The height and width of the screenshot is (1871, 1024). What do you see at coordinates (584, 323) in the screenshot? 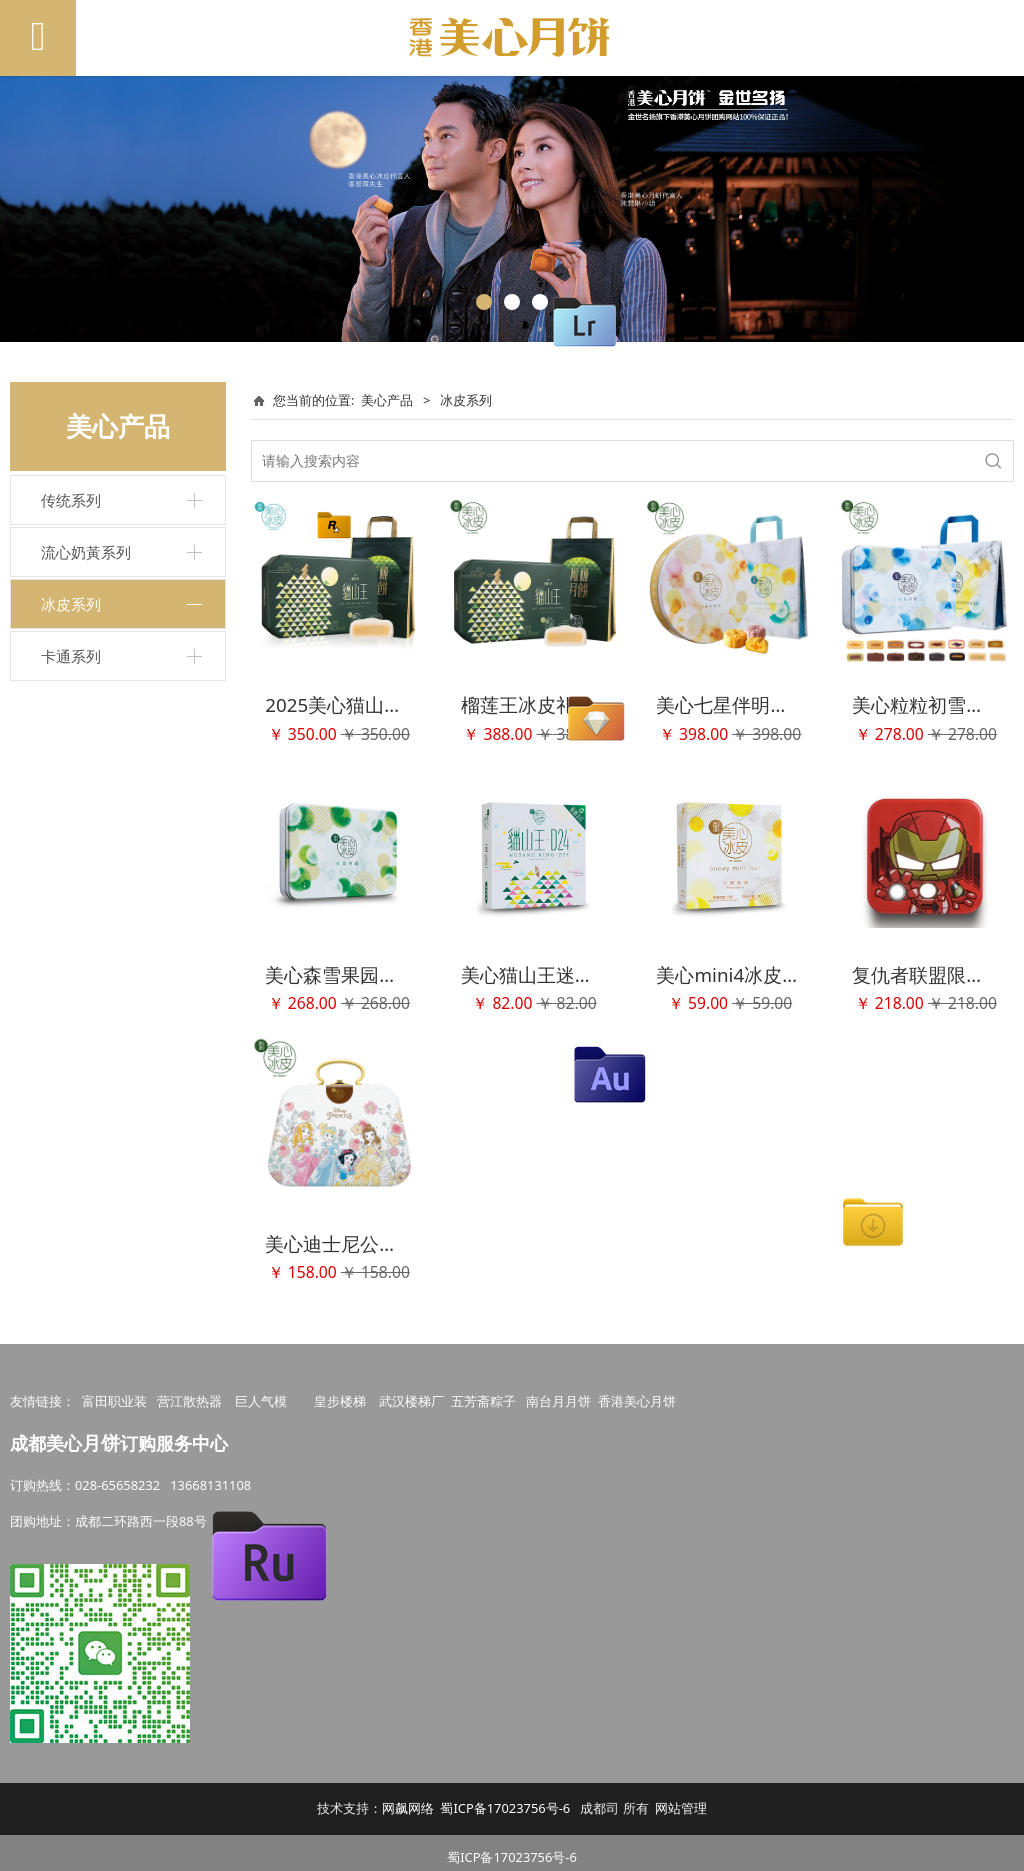
I see `open folder containing Adobe Lightroom files` at bounding box center [584, 323].